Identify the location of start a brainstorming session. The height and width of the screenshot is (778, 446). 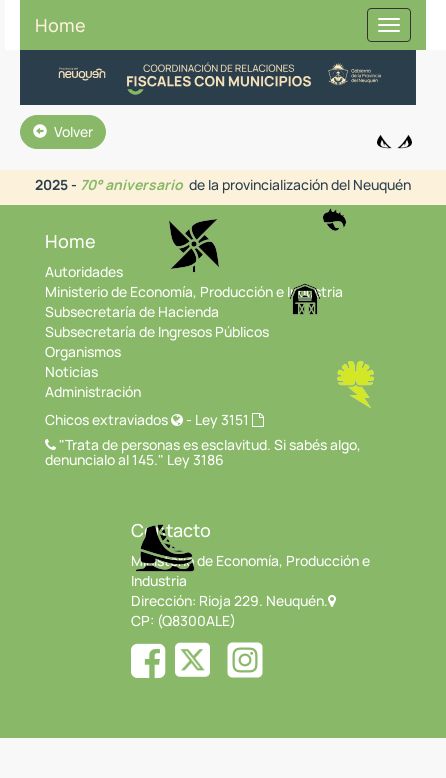
(355, 384).